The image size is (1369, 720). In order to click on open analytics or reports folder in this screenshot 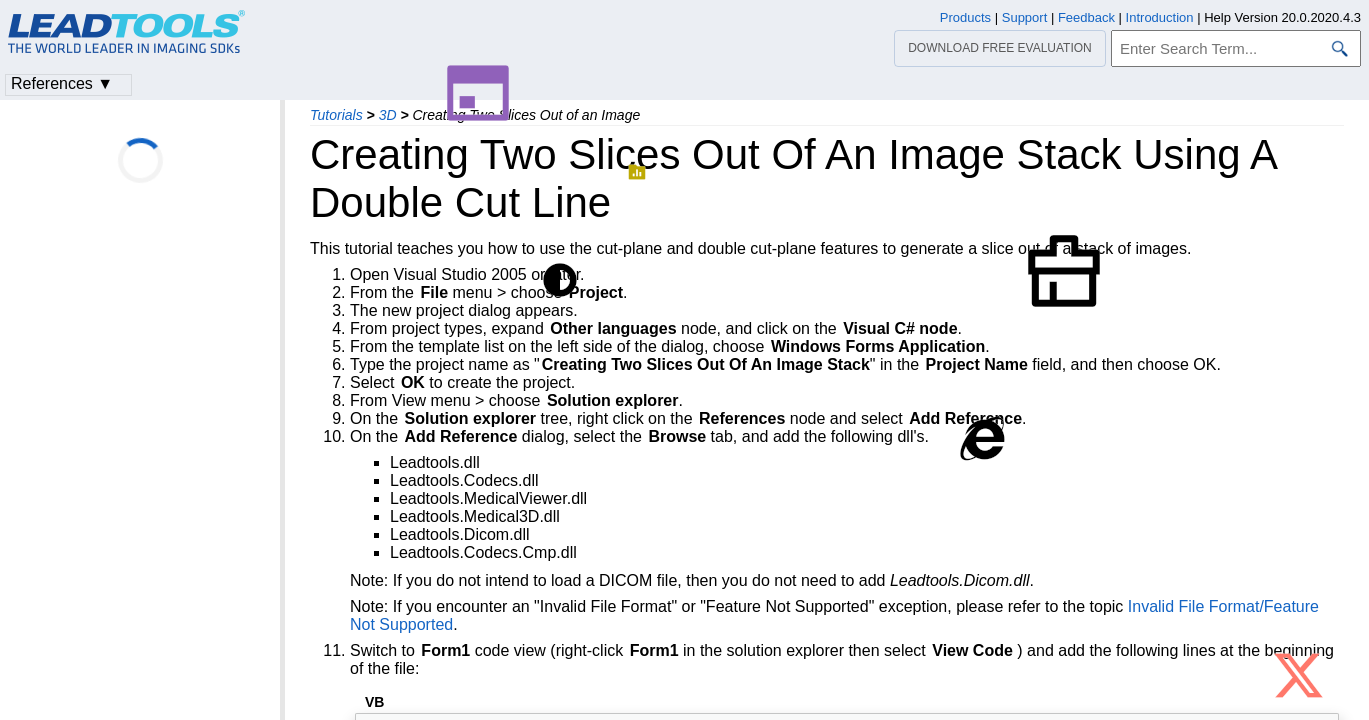, I will do `click(637, 172)`.